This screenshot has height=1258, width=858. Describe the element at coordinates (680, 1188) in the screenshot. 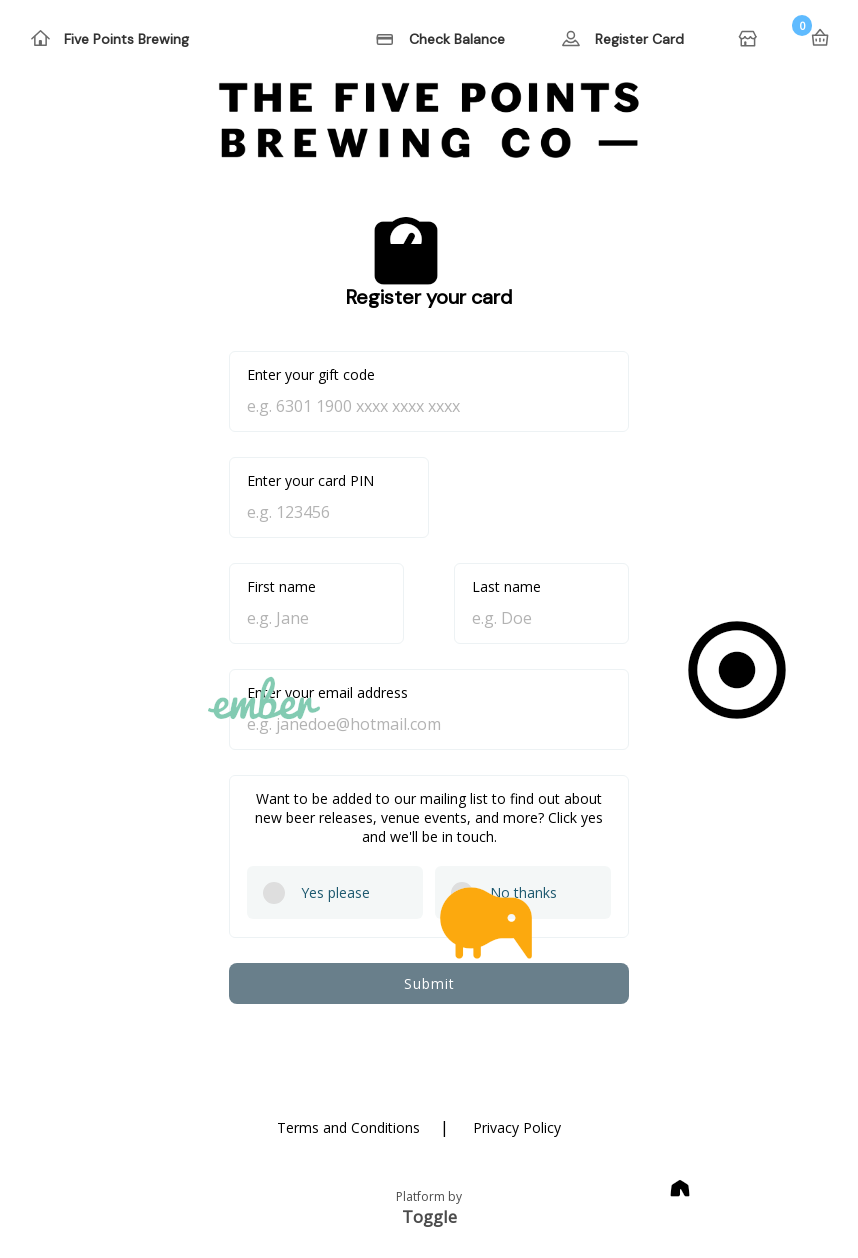

I see `access camping or outdoor activity information` at that location.